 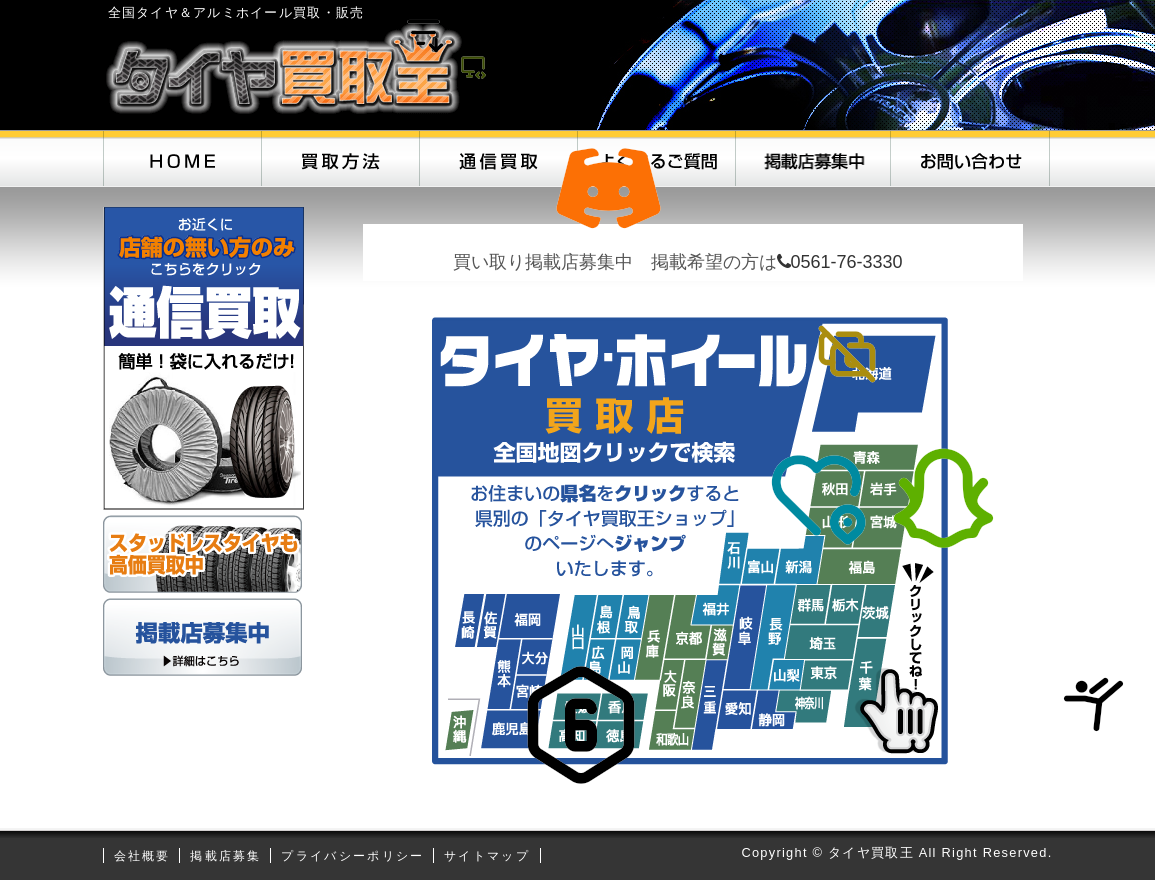 What do you see at coordinates (1093, 701) in the screenshot?
I see `view gymnastics or fitness activities` at bounding box center [1093, 701].